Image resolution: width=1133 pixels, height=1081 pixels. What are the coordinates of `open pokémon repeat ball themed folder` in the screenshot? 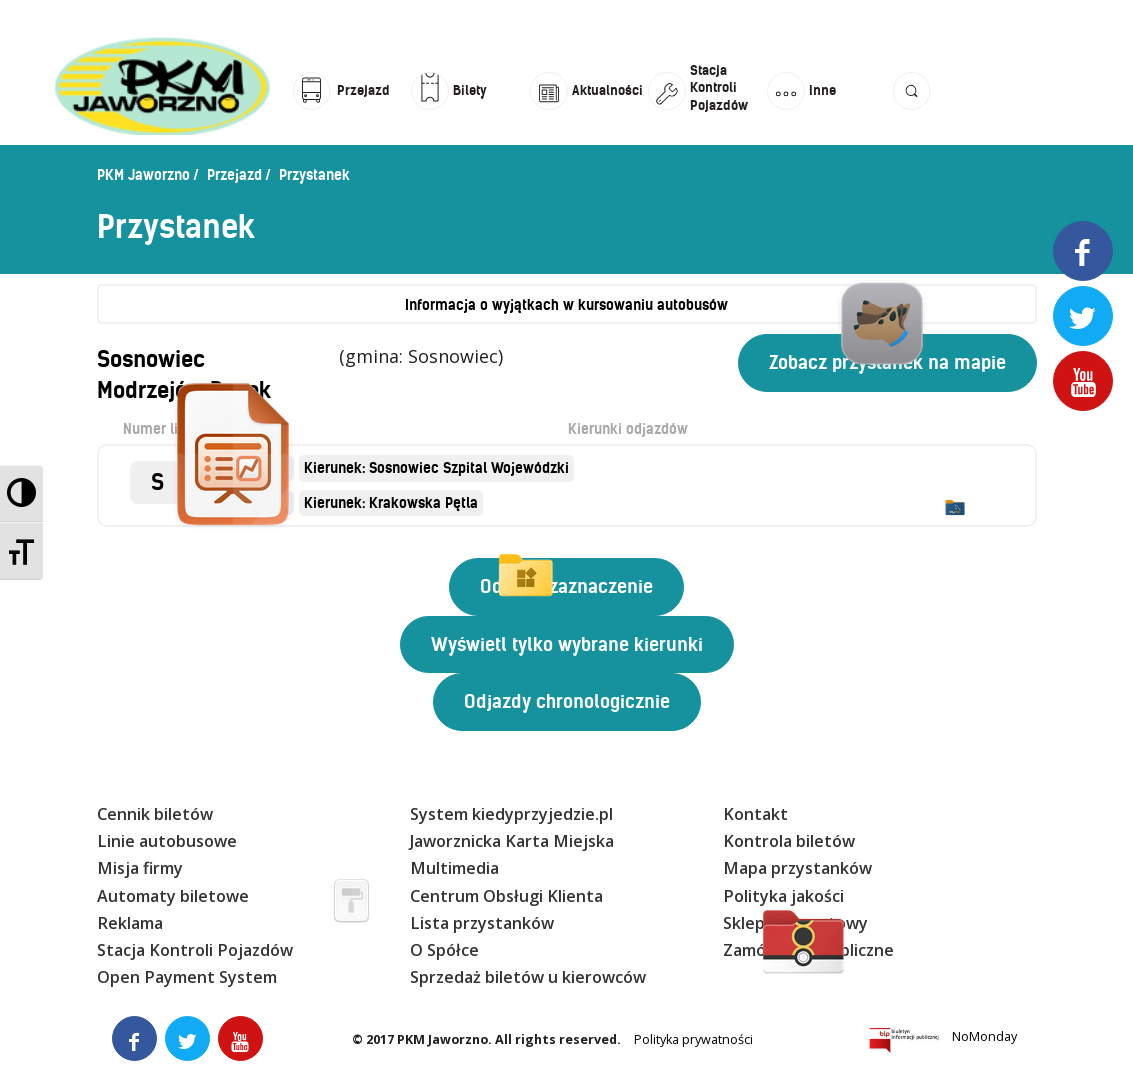 It's located at (803, 944).